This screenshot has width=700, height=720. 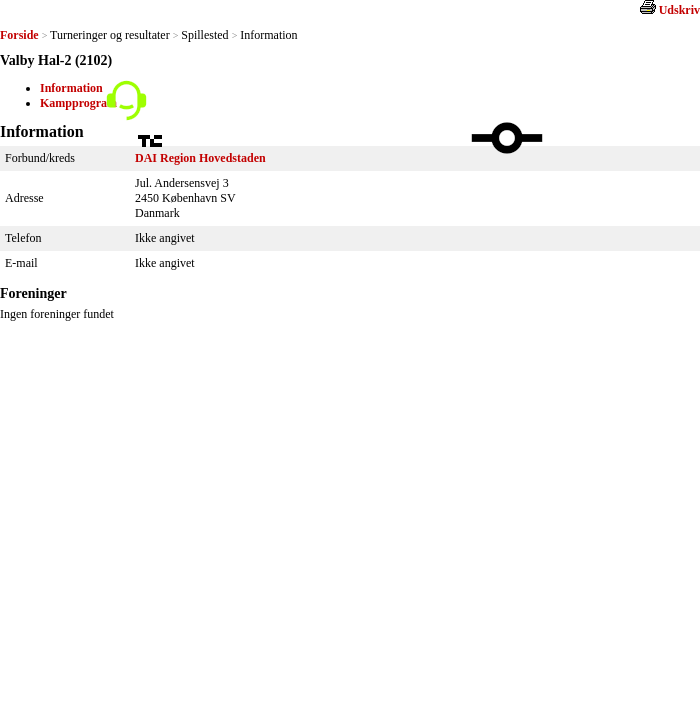 I want to click on contact customer support, so click(x=126, y=100).